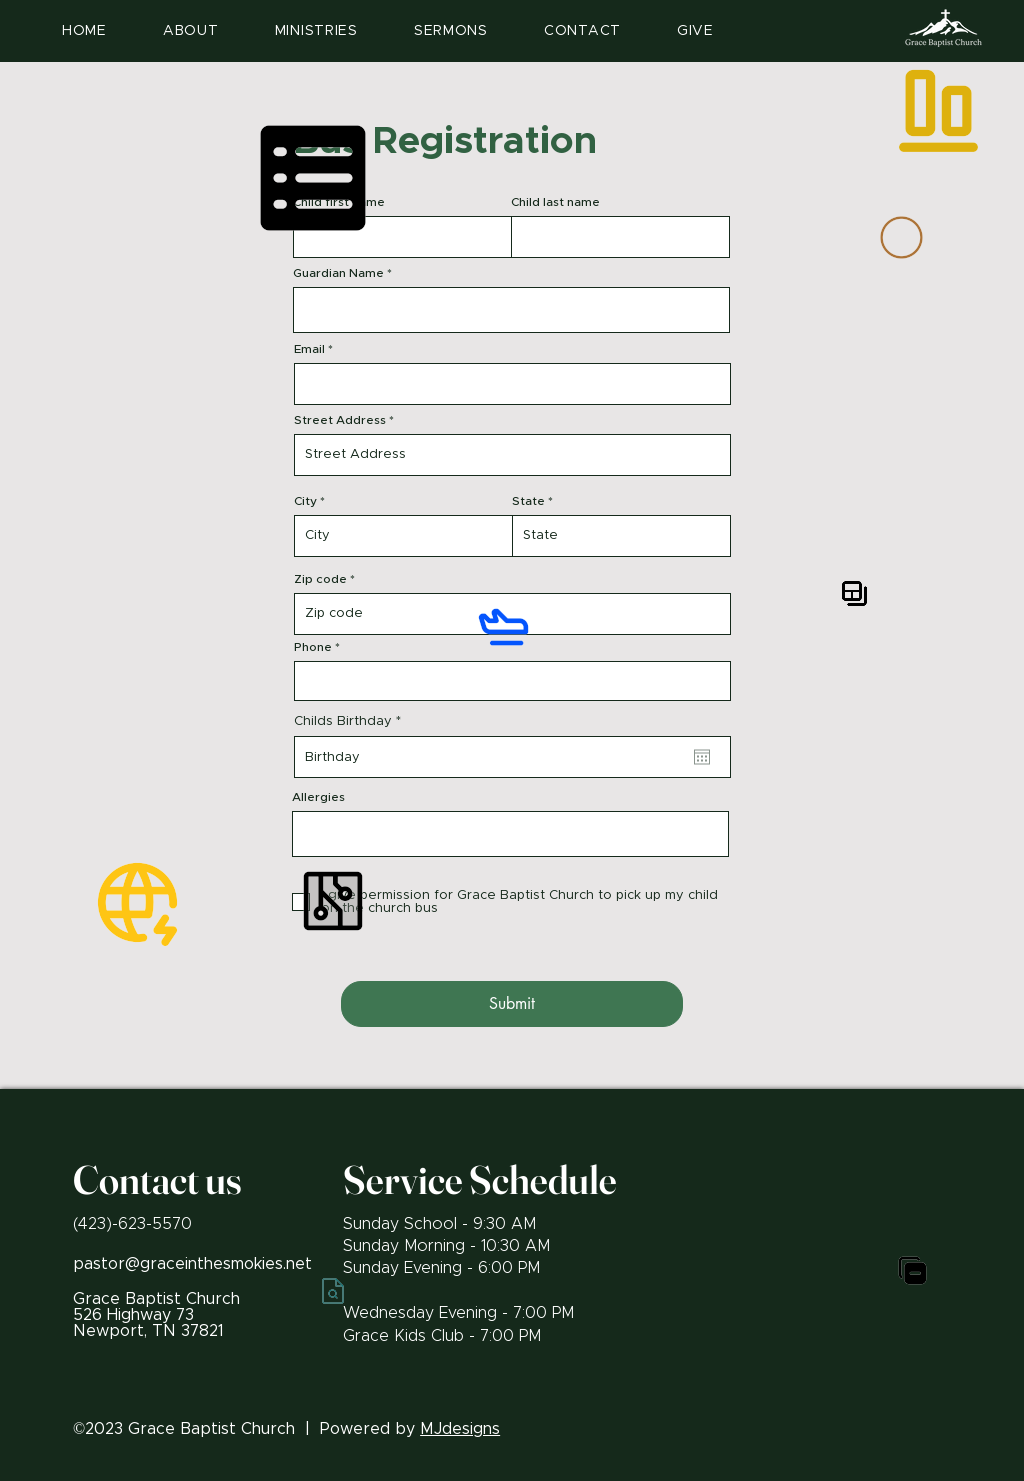 This screenshot has width=1024, height=1481. What do you see at coordinates (901, 237) in the screenshot?
I see `unselected option in a radio button group` at bounding box center [901, 237].